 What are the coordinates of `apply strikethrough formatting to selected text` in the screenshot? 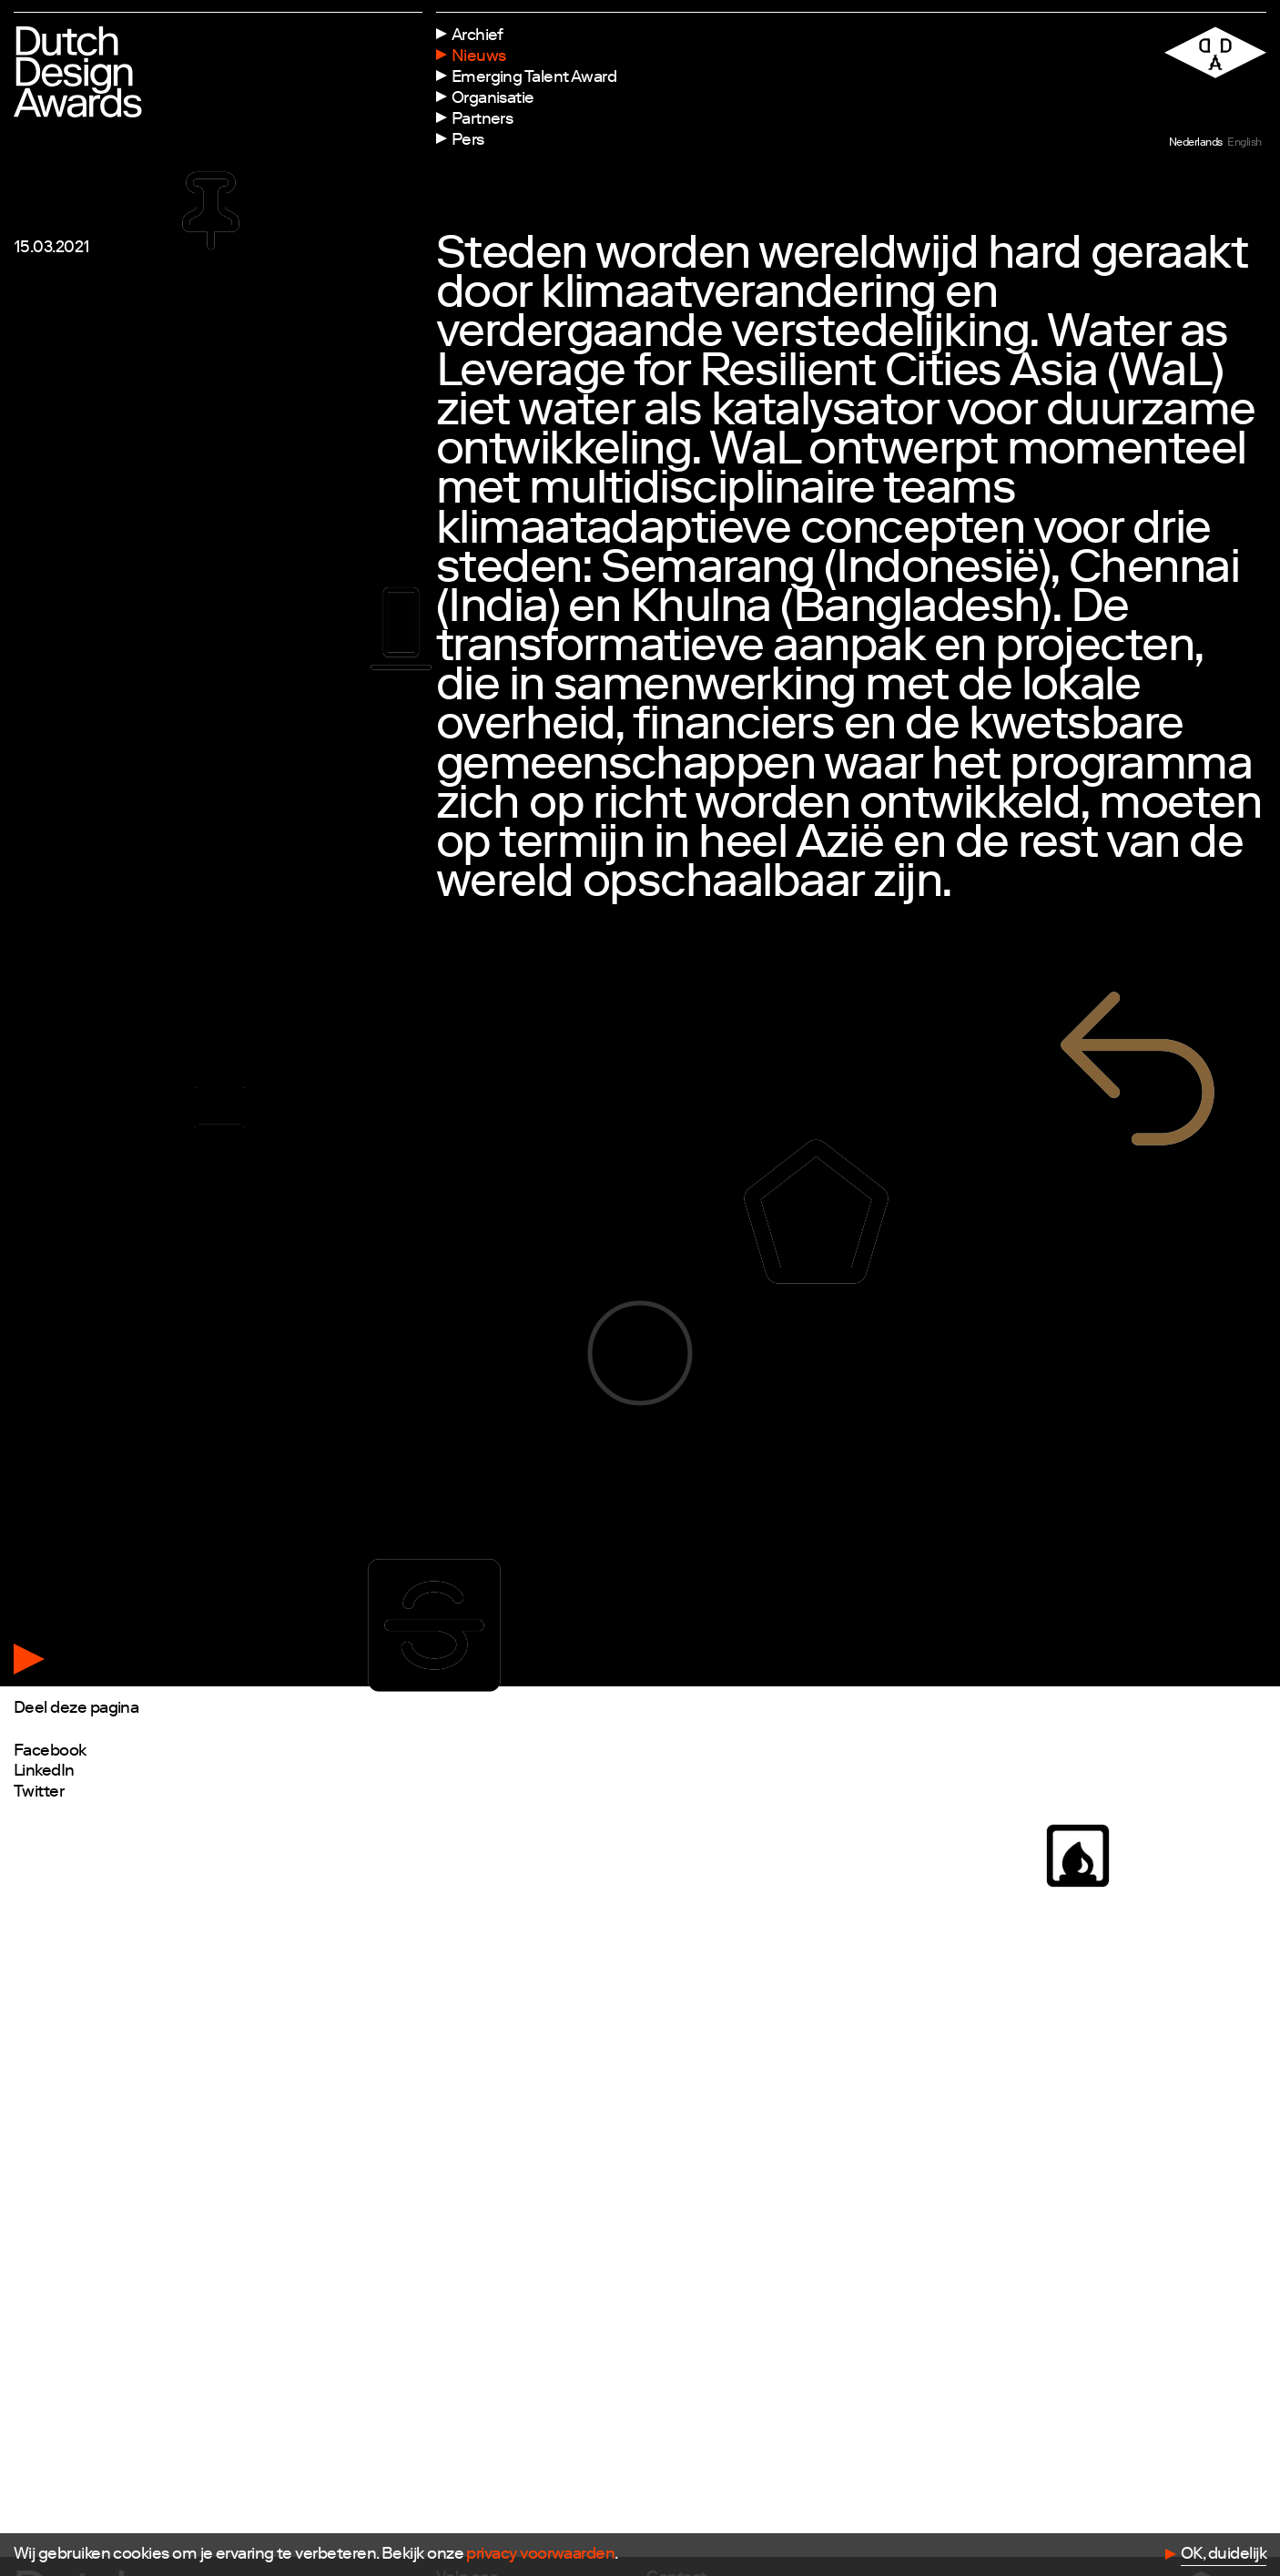 It's located at (434, 1625).